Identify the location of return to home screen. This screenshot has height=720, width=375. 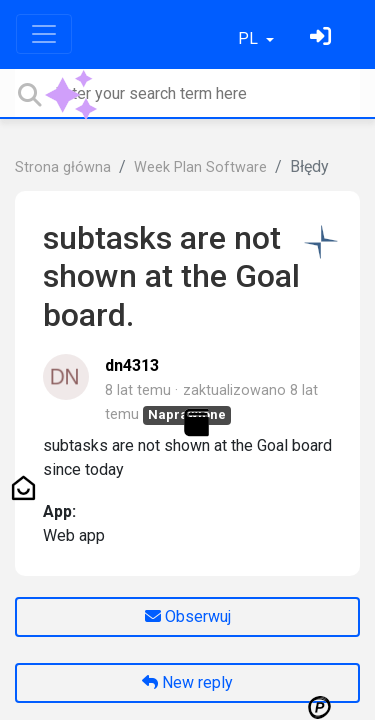
(23, 488).